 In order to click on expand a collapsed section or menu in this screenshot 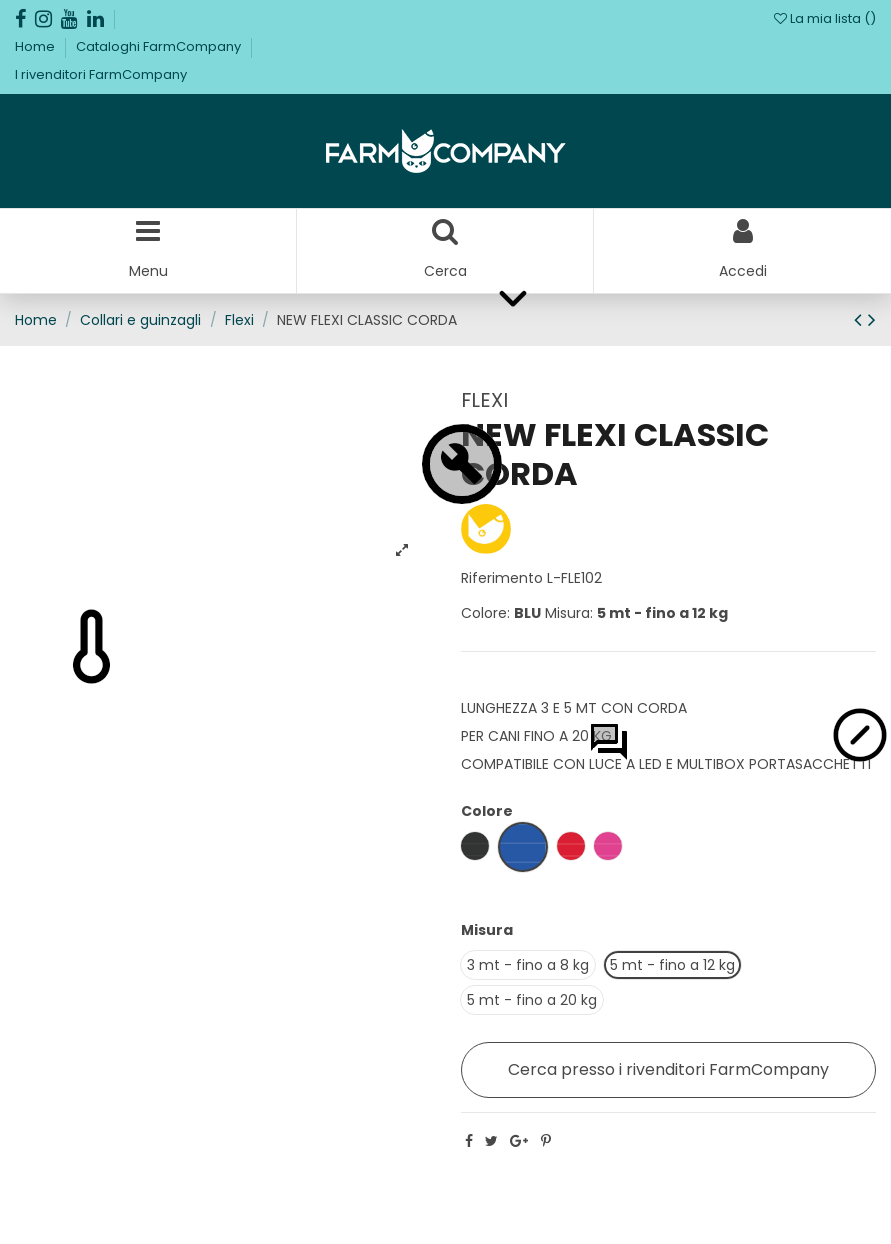, I will do `click(513, 298)`.